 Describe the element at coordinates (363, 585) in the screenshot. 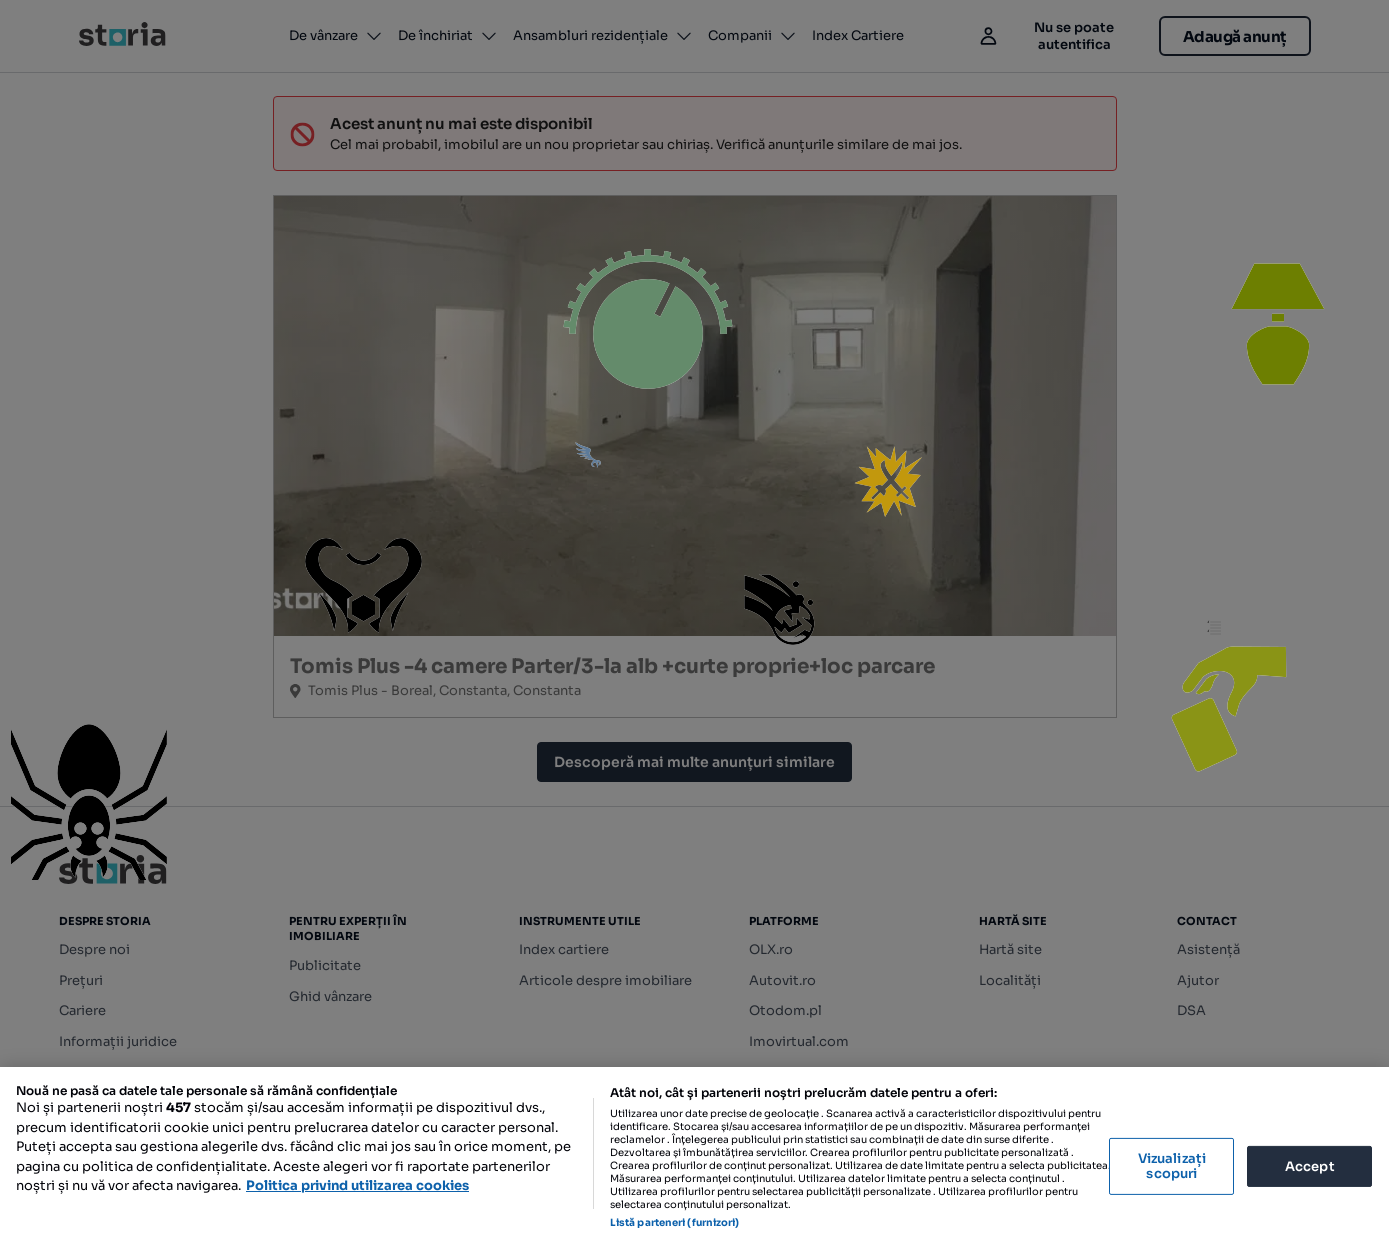

I see `view jewelry or accessories inventory` at that location.